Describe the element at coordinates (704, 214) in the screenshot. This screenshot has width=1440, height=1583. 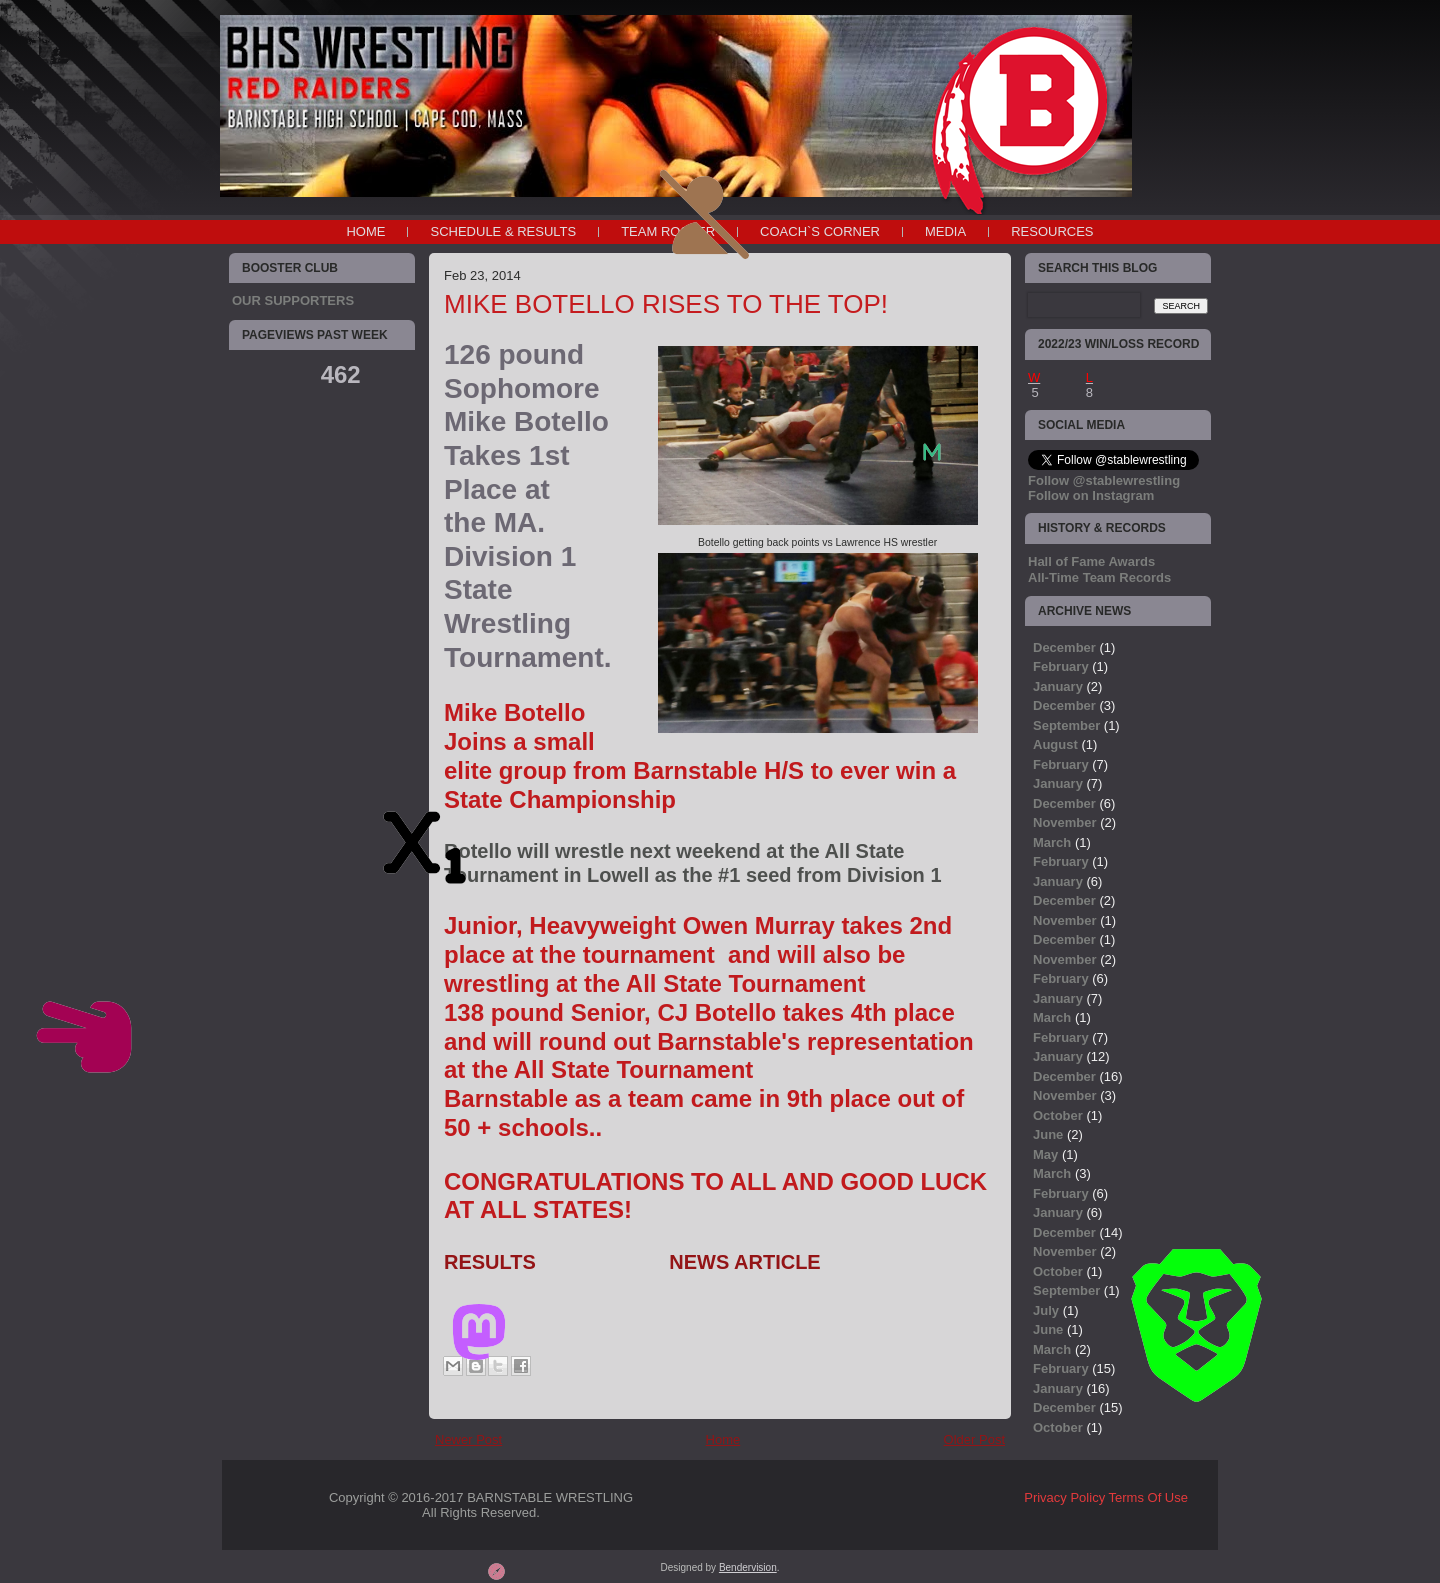
I see `blocked or banned user` at that location.